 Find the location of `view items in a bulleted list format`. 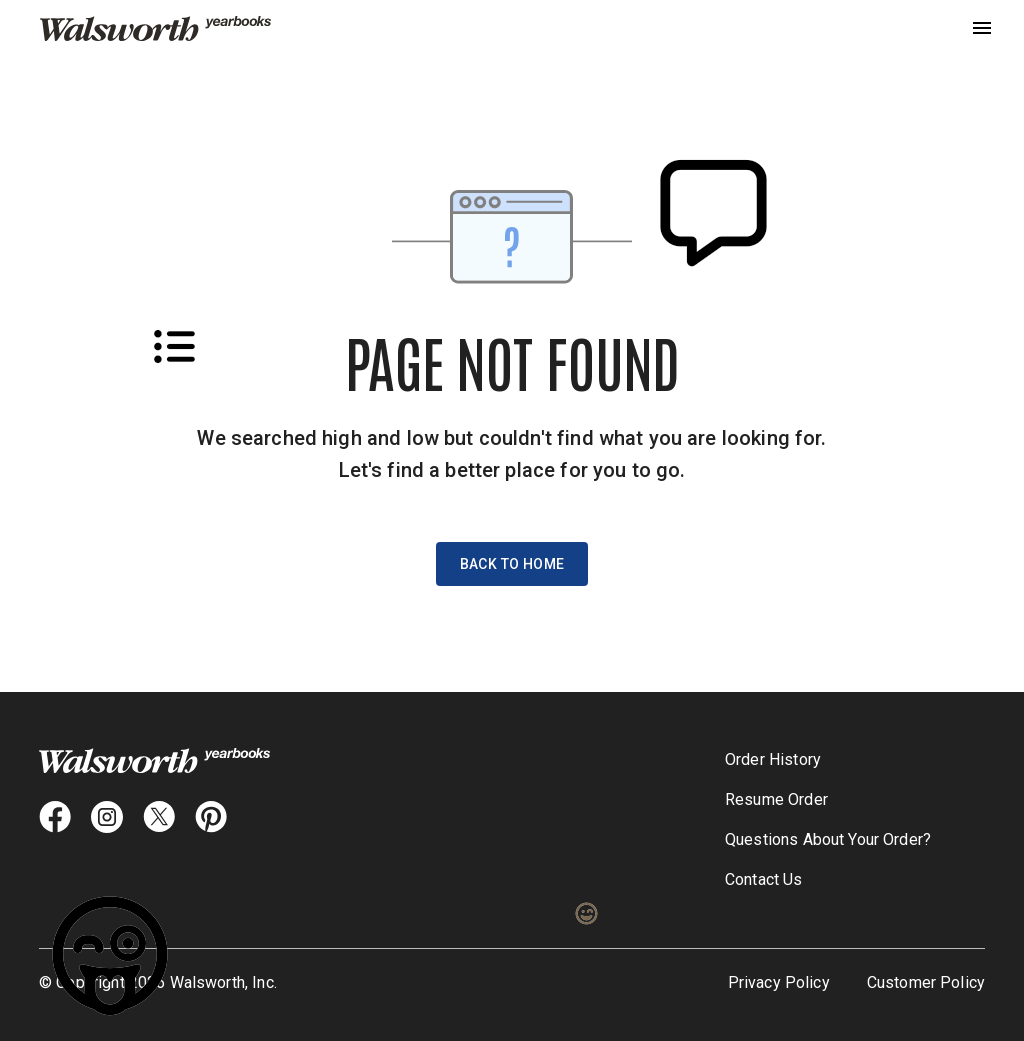

view items in a bulleted list format is located at coordinates (174, 346).